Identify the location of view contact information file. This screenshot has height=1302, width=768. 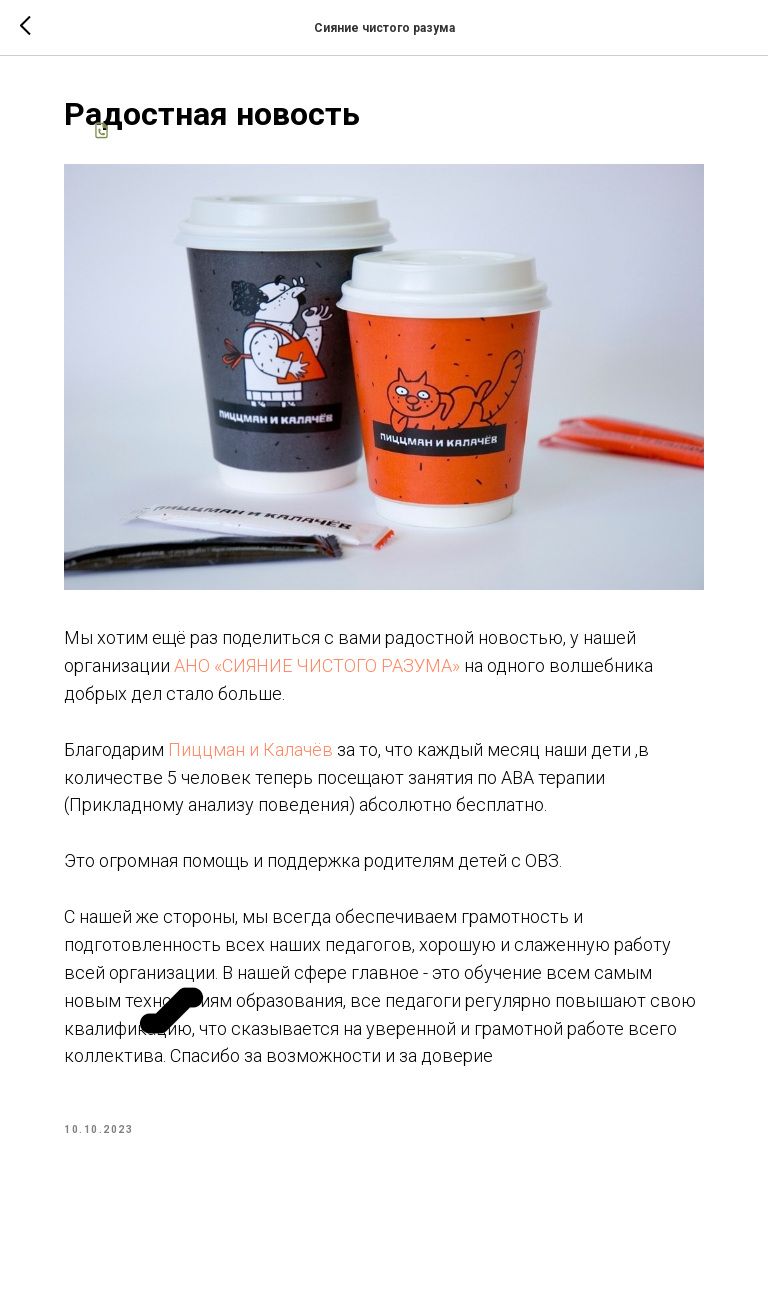
(101, 130).